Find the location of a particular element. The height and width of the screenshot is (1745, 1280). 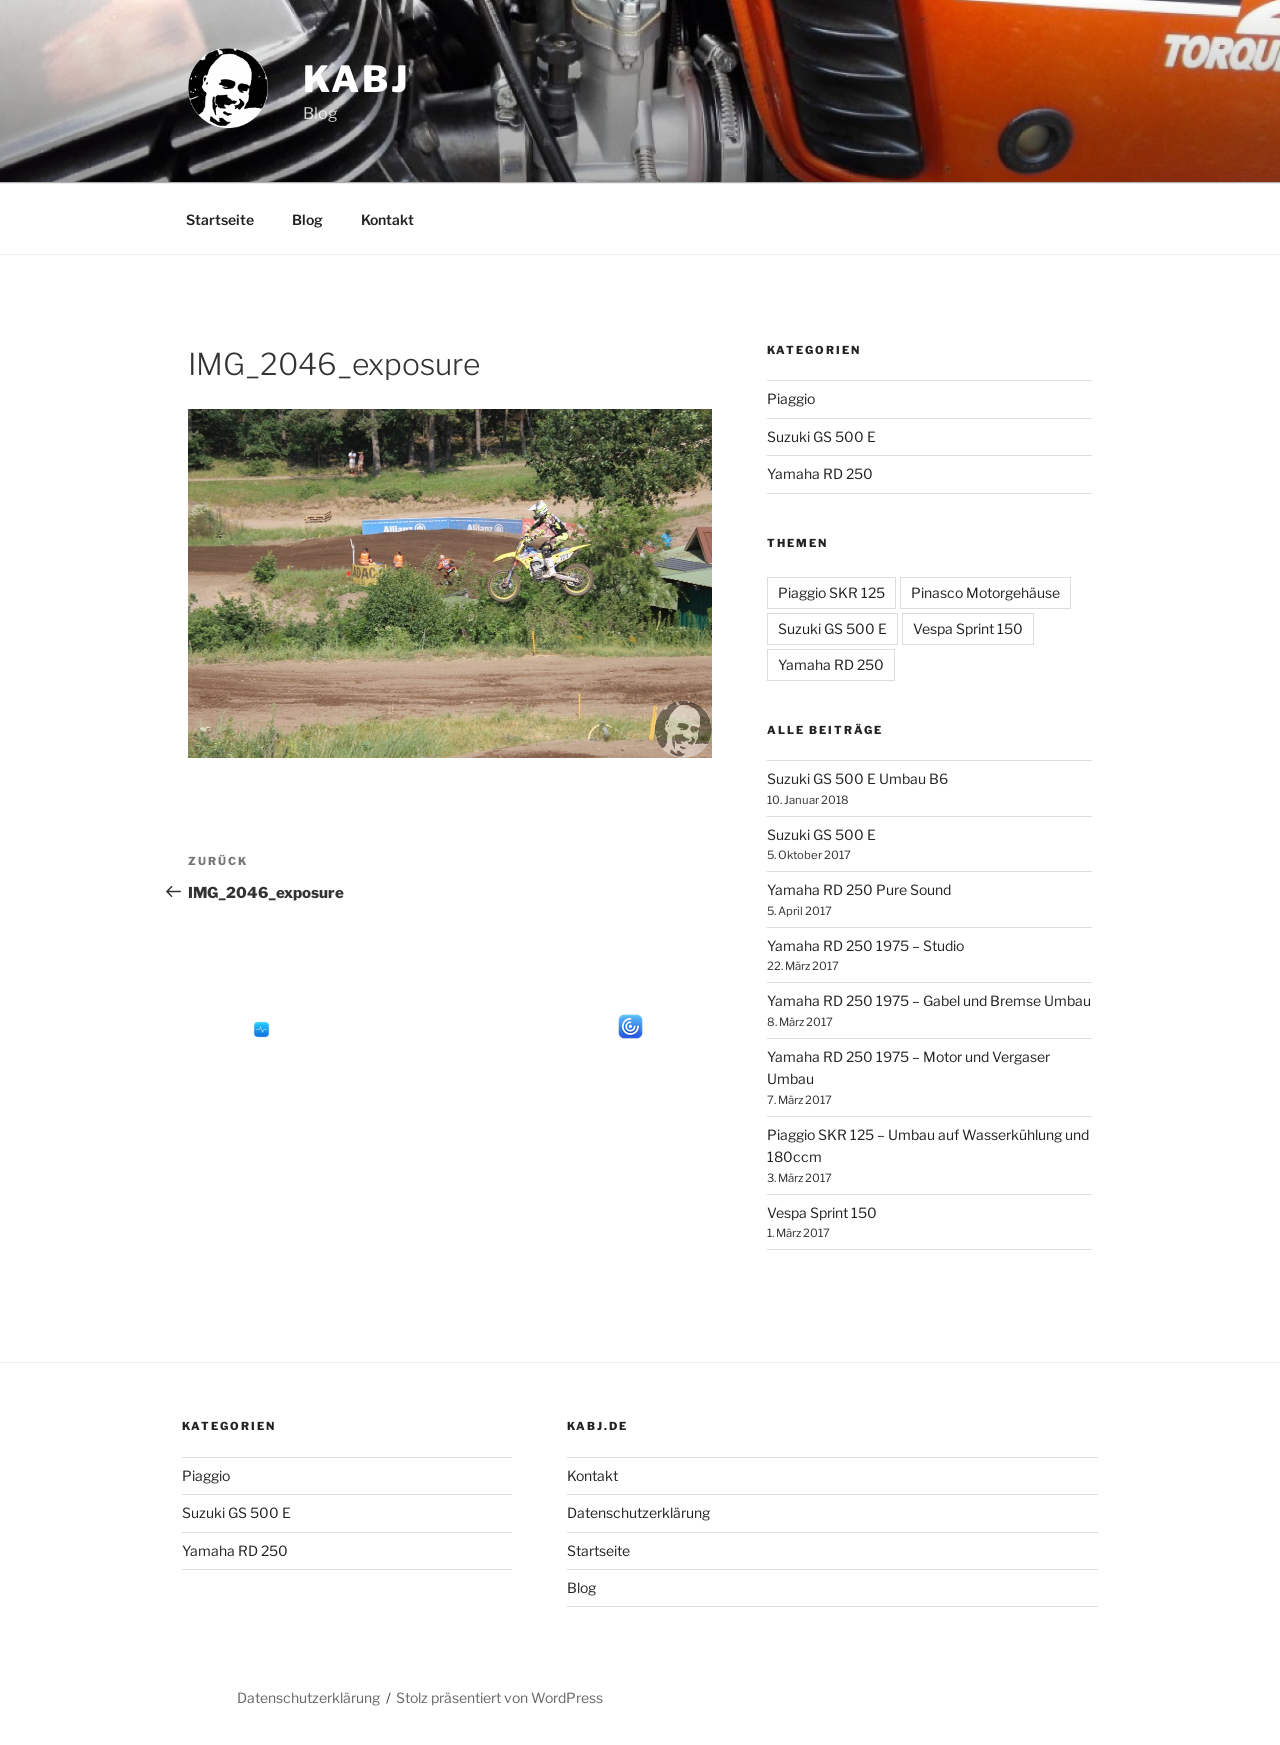

open the receiver app is located at coordinates (630, 1026).